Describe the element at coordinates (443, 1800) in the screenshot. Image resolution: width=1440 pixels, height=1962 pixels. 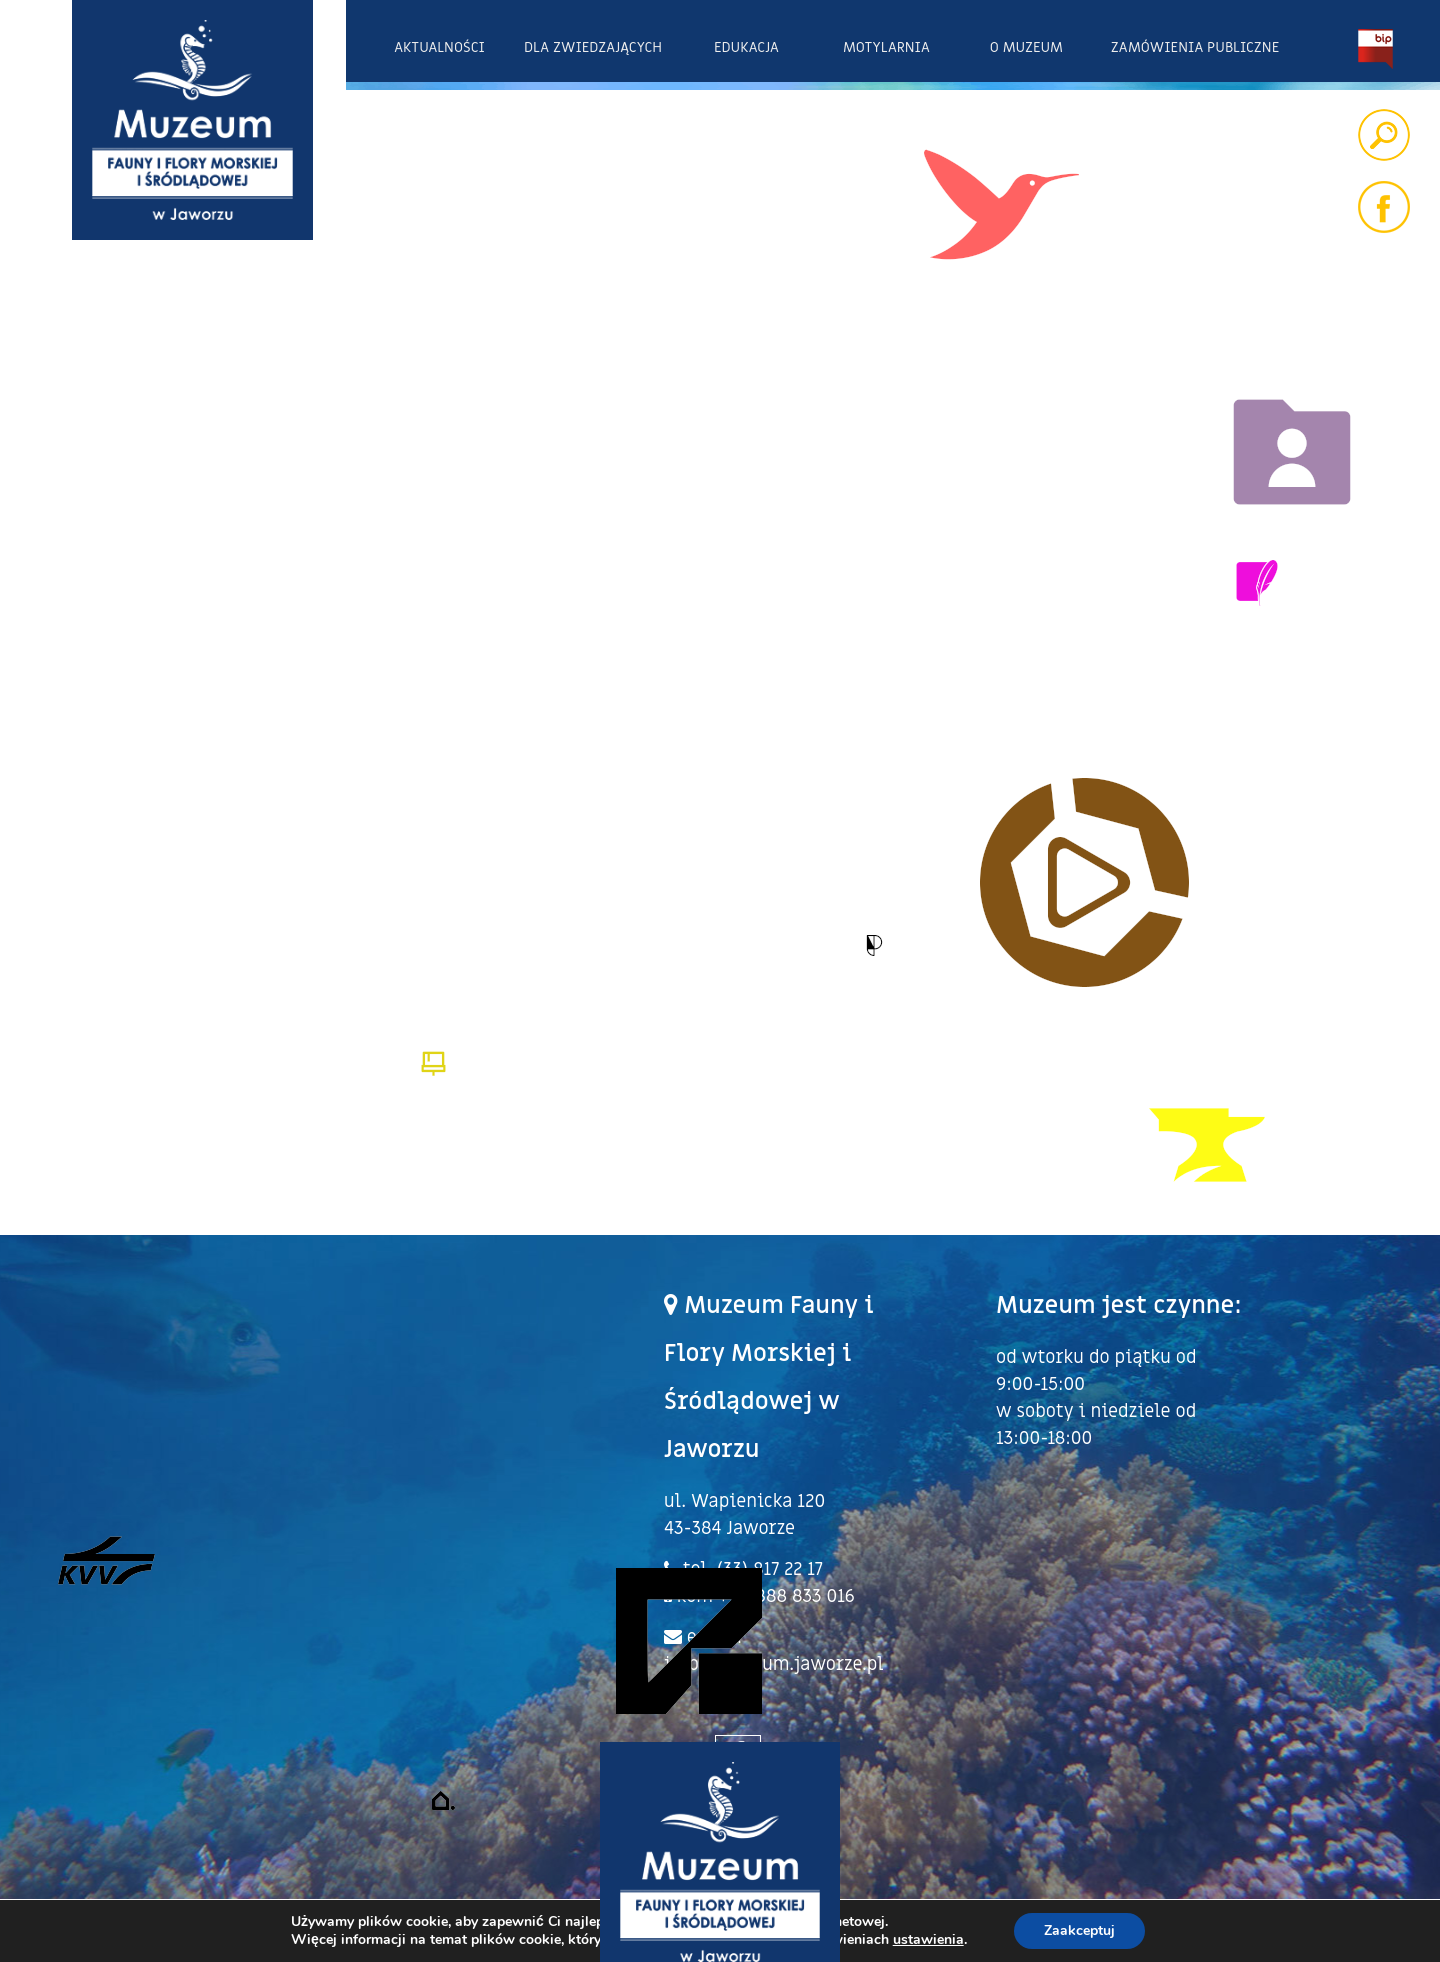
I see `open the vivint smart home app` at that location.